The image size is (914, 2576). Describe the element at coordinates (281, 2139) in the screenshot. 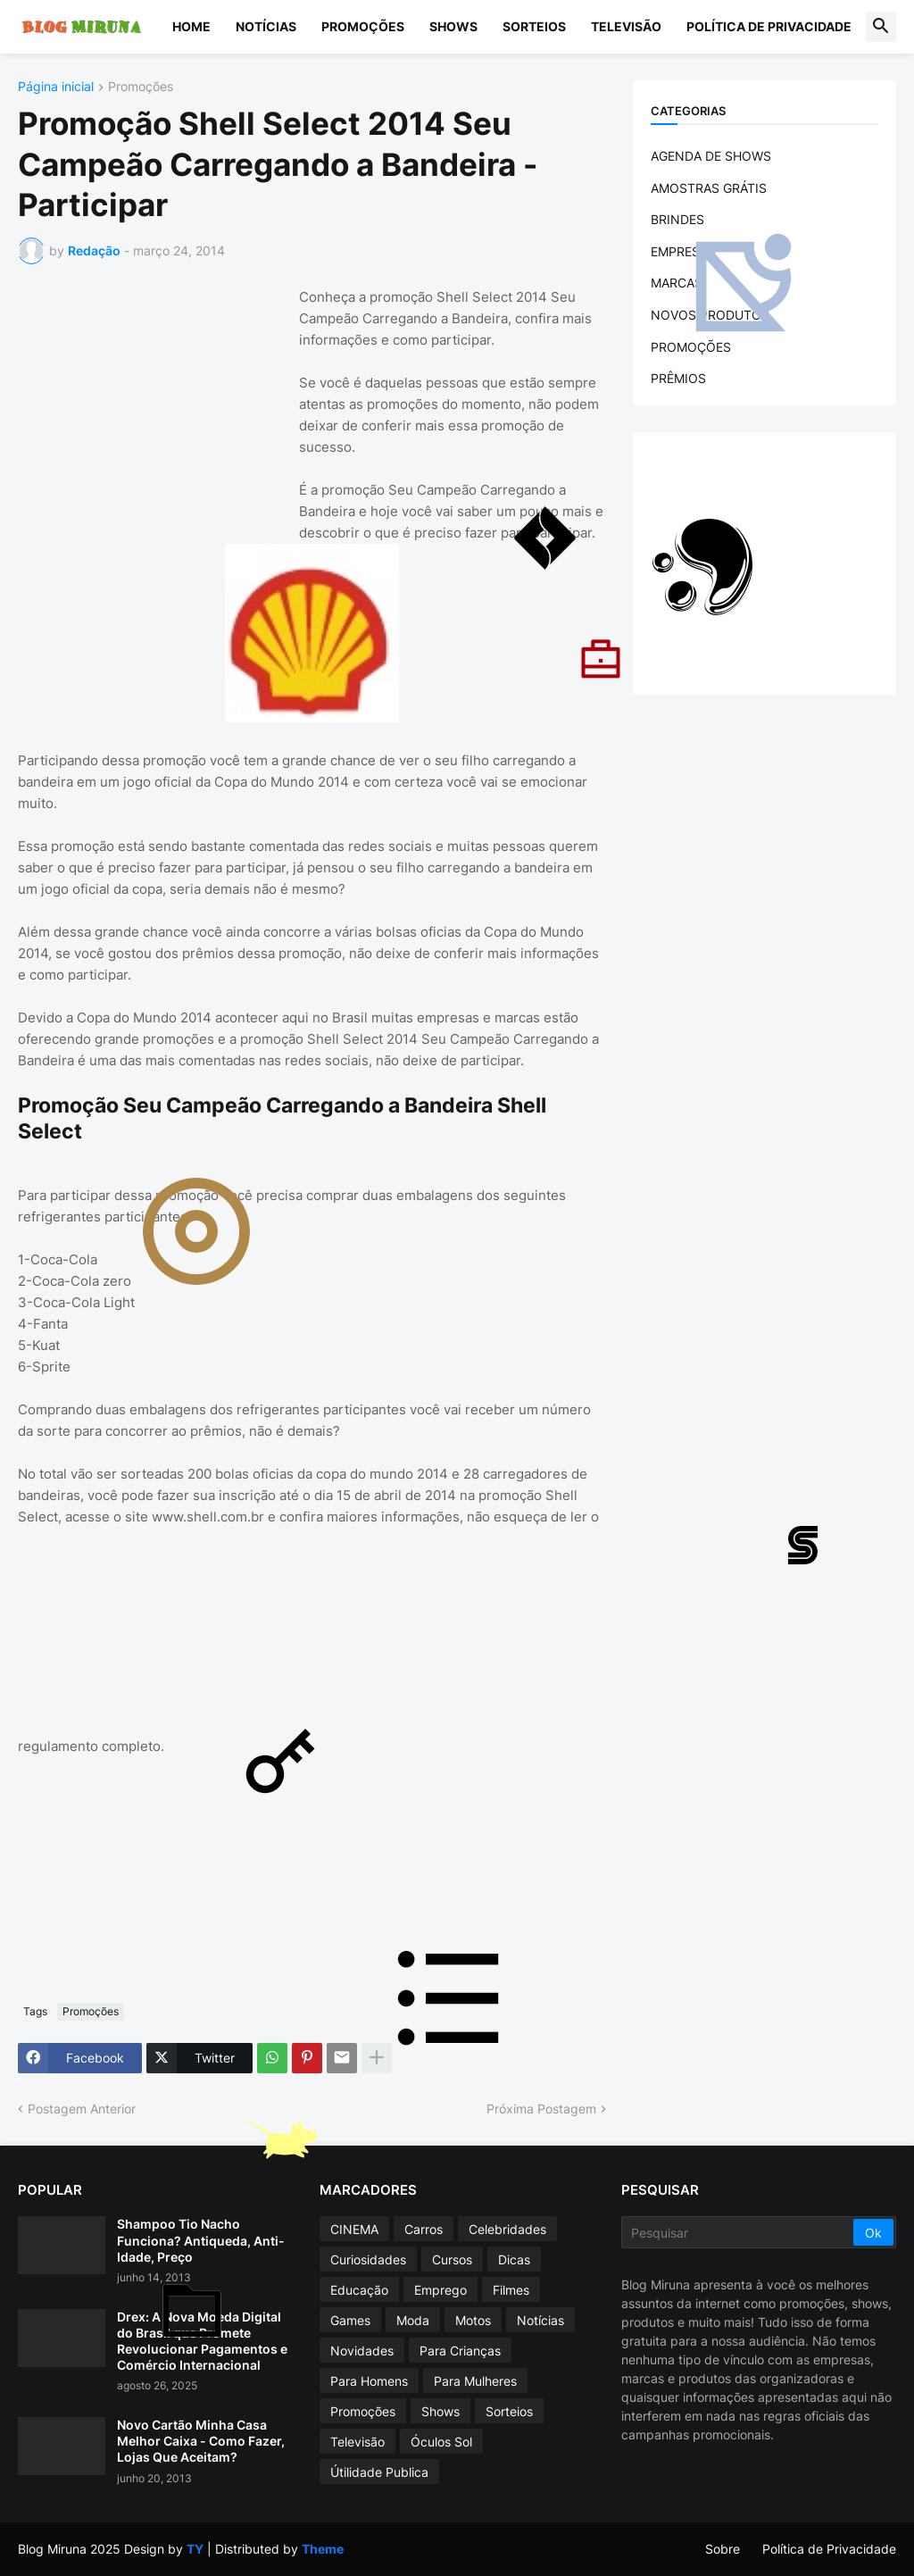

I see `xfce desktop environment logo` at that location.